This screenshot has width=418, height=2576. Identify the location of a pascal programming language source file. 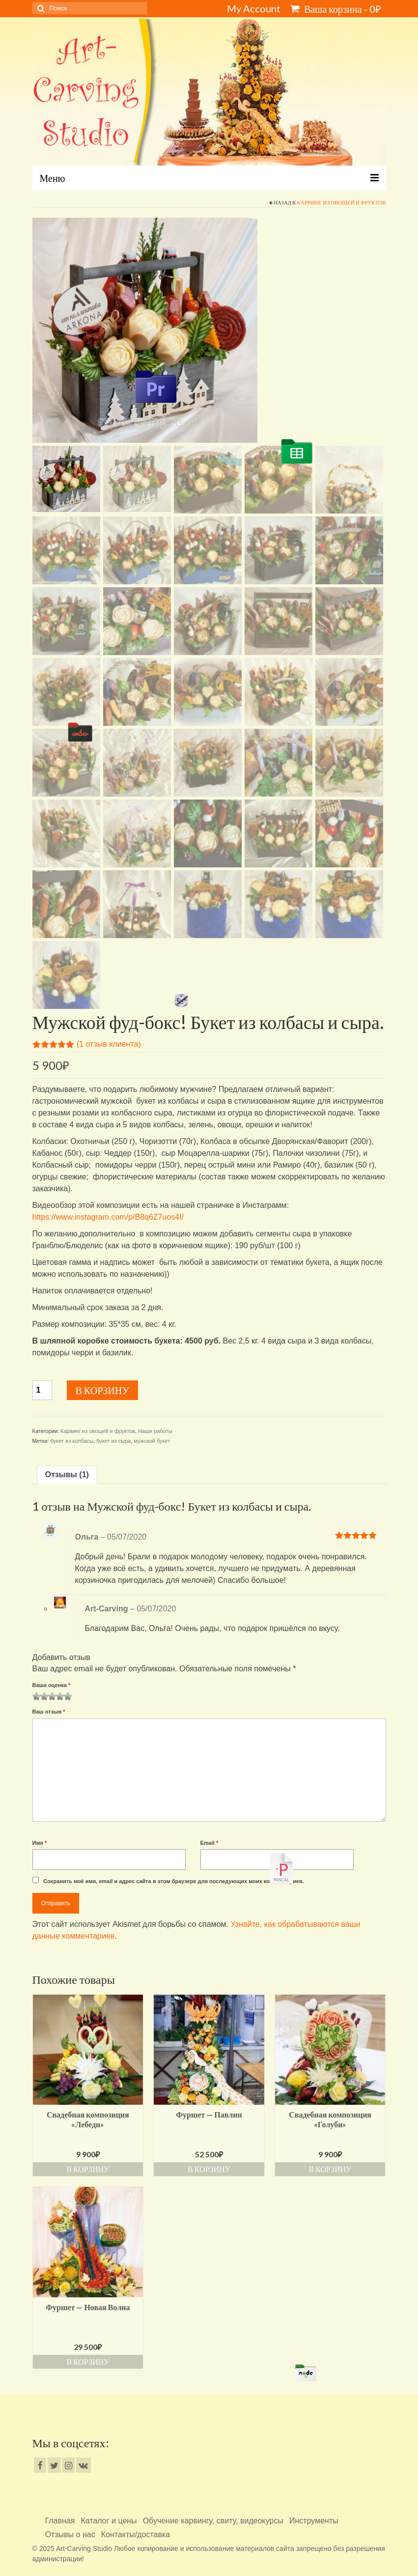
(281, 1869).